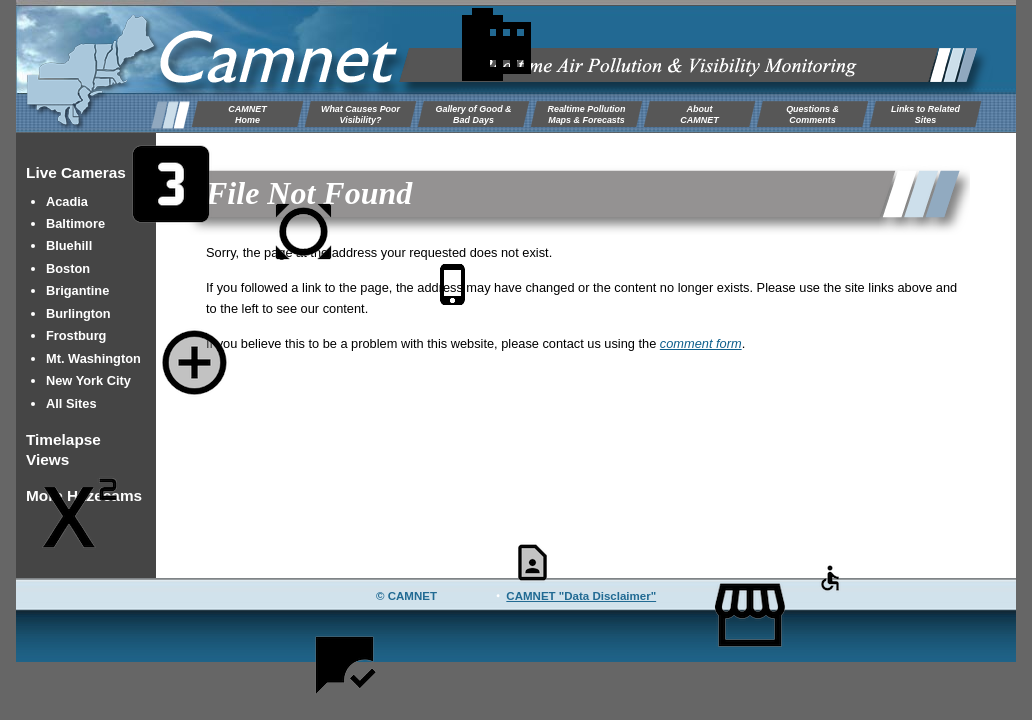 This screenshot has height=720, width=1032. Describe the element at coordinates (303, 231) in the screenshot. I see `expand content to fullscreen mode` at that location.